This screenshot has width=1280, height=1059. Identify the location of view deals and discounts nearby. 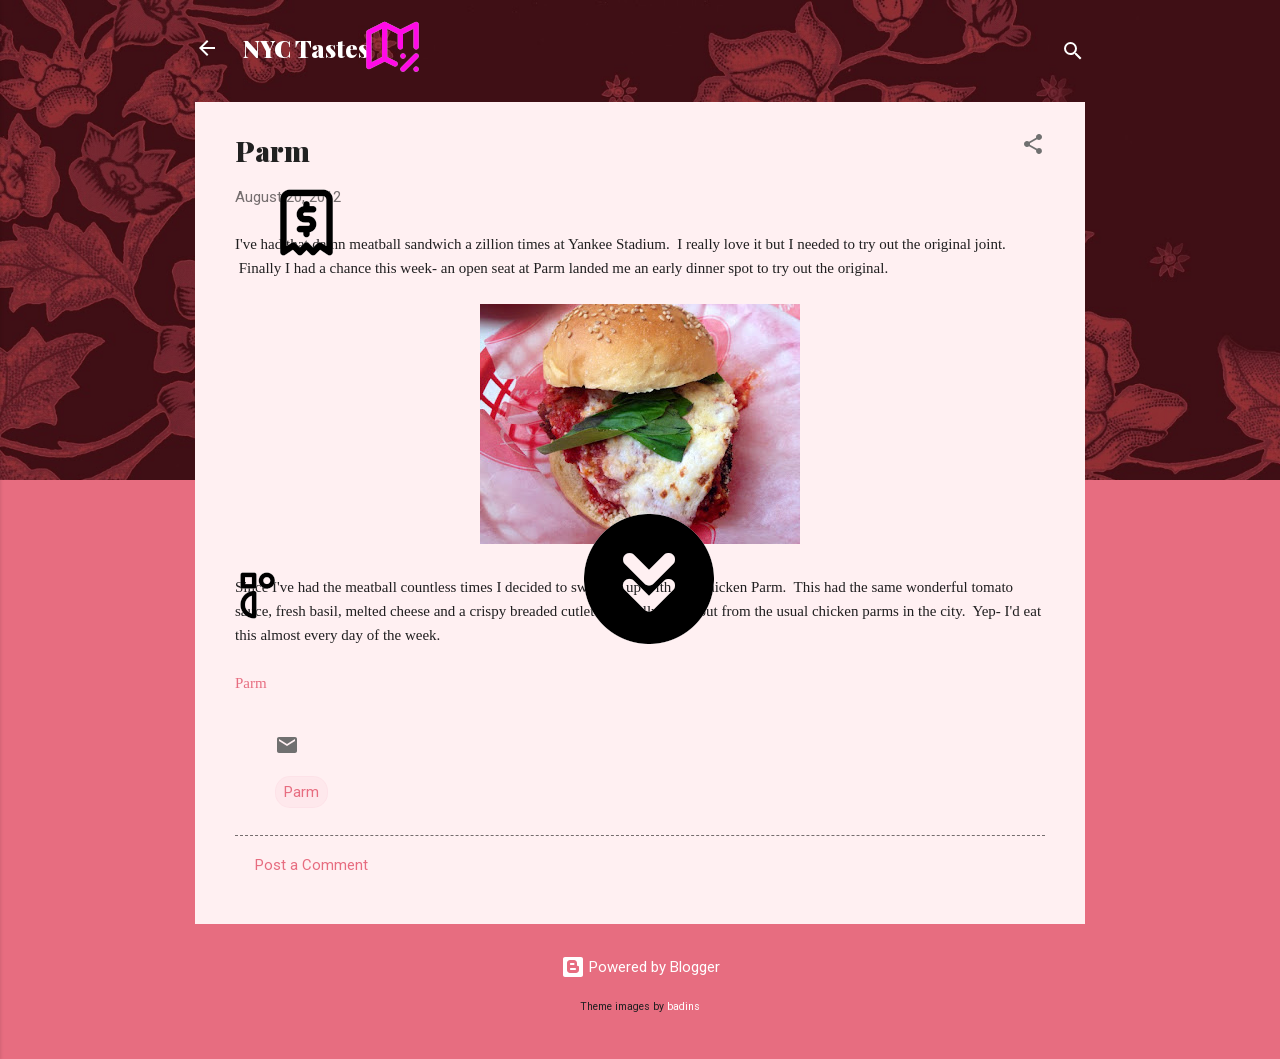
(392, 45).